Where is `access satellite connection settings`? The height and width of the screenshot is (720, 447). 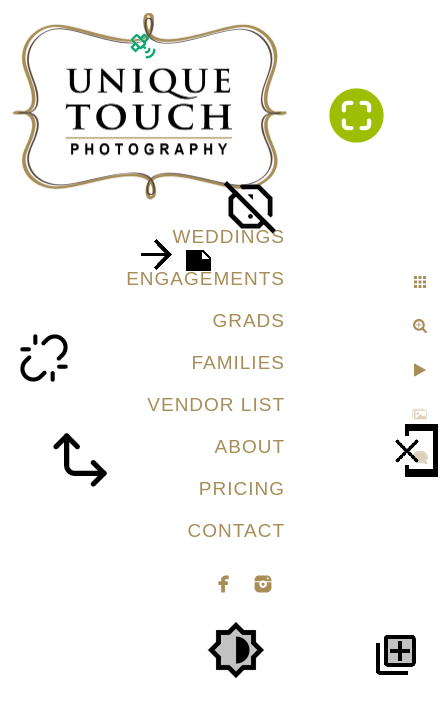
access satellite connection settings is located at coordinates (143, 46).